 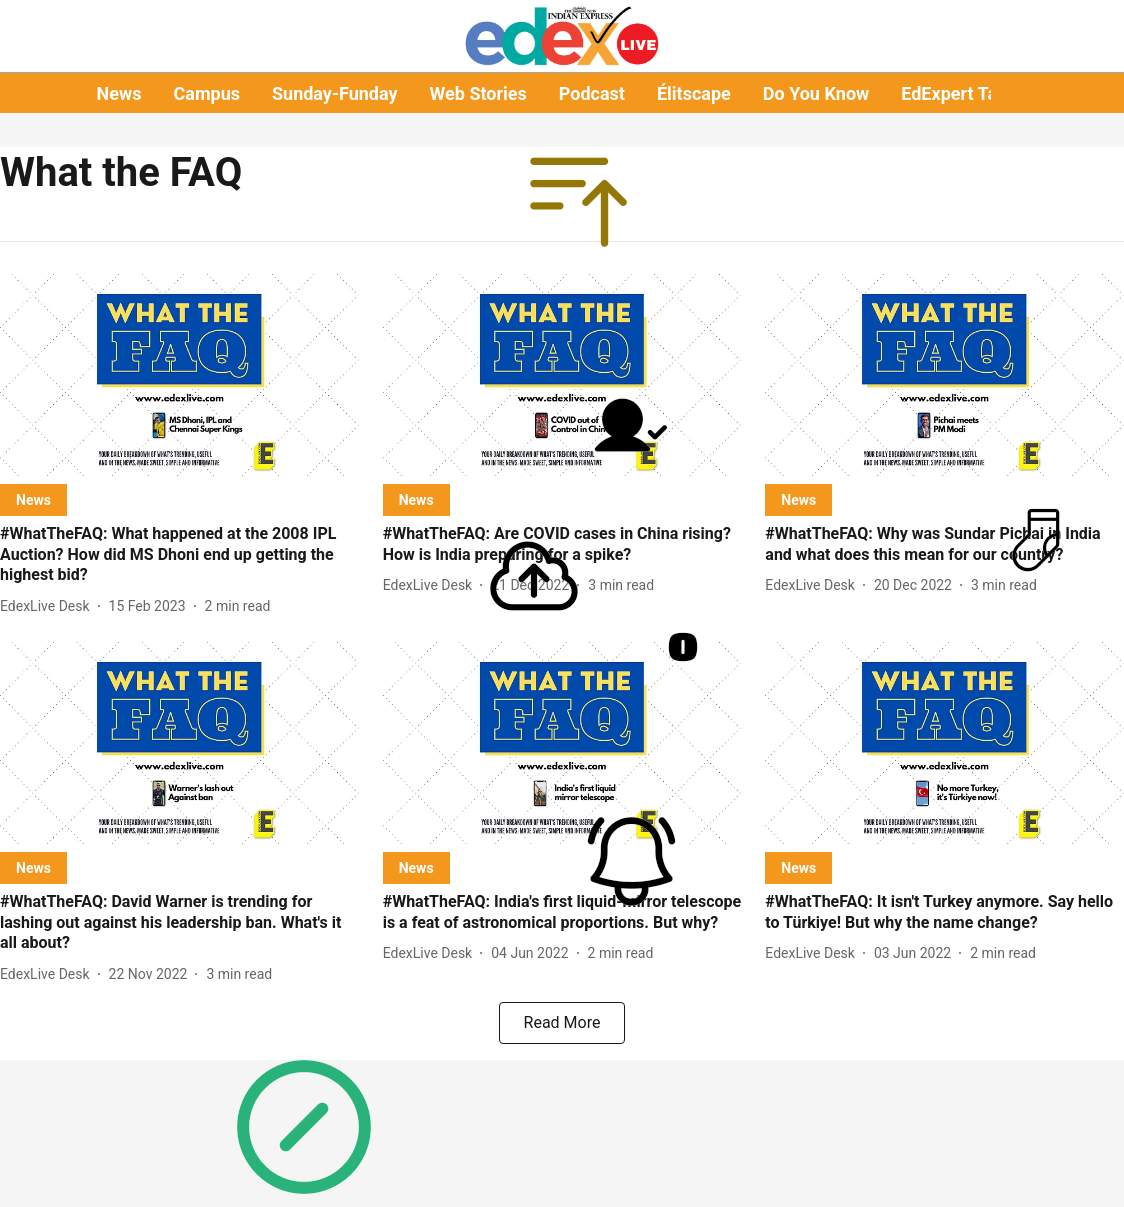 I want to click on user verified or approved, so click(x=628, y=427).